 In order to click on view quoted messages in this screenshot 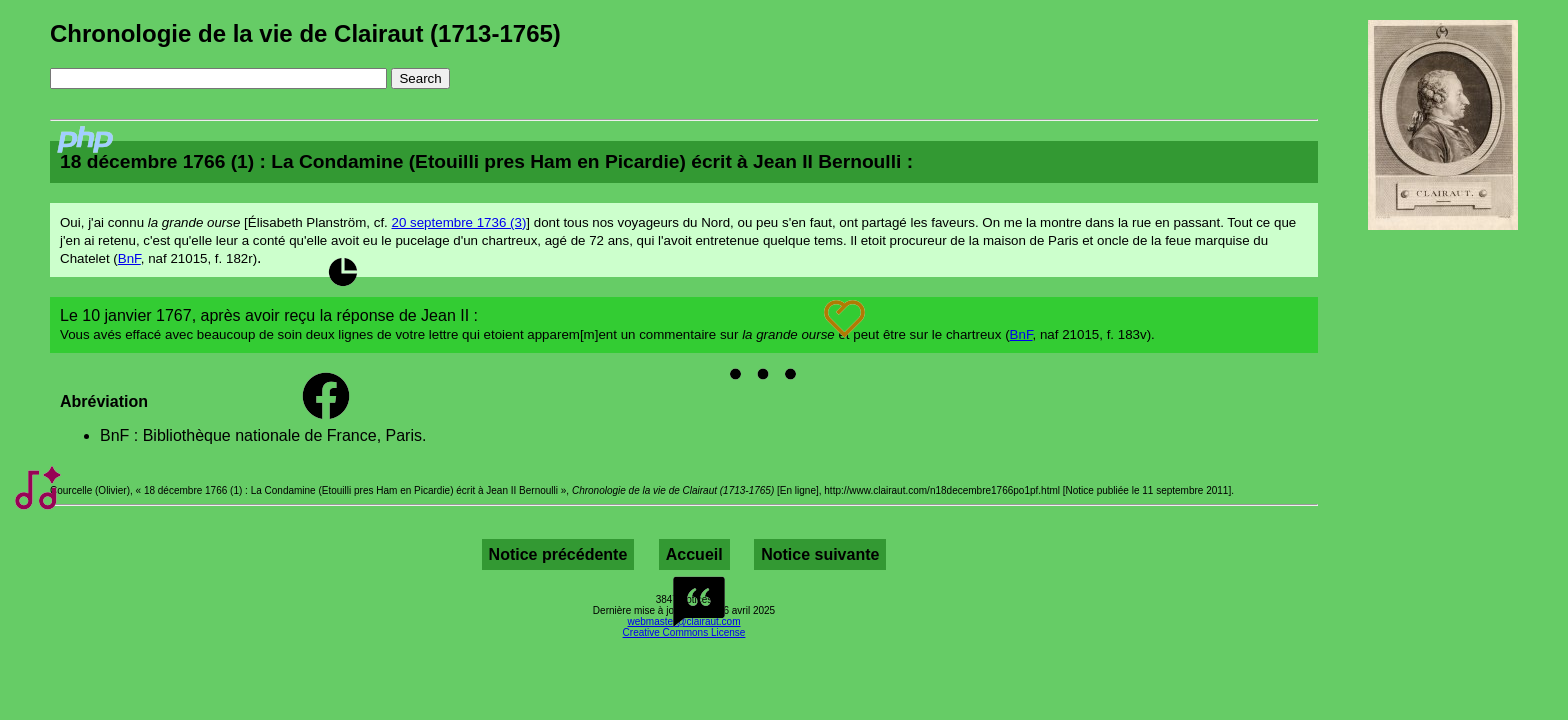, I will do `click(699, 600)`.